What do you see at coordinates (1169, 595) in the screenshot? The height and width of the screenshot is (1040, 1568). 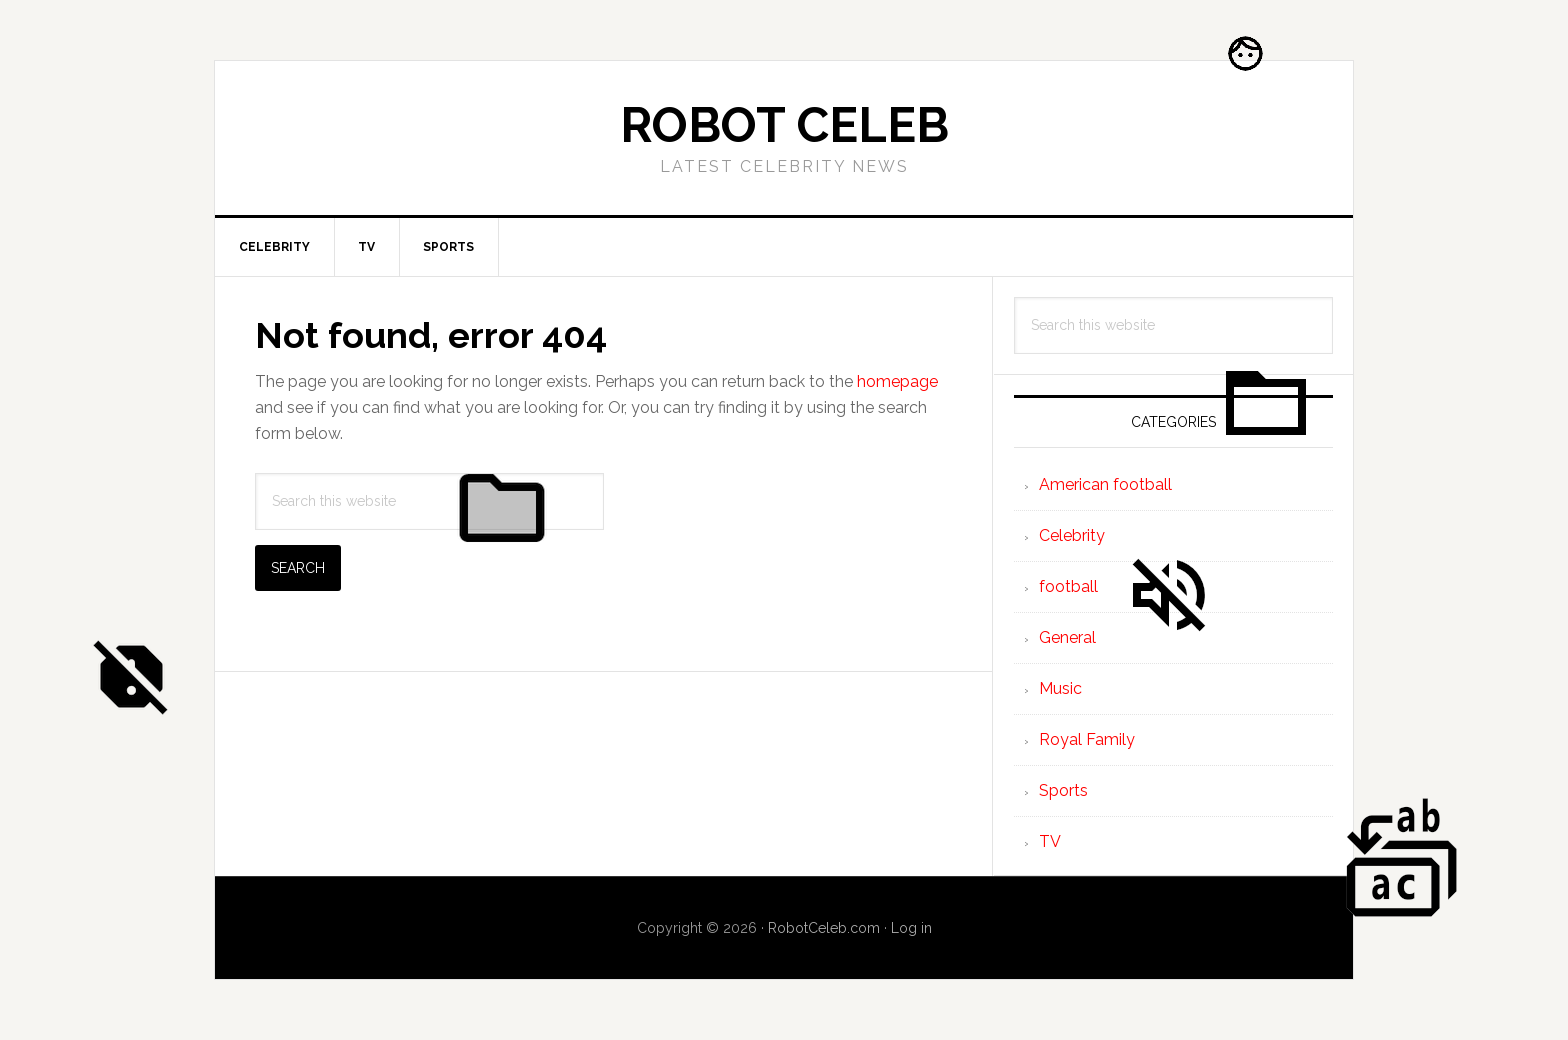 I see `mute audio or sound` at bounding box center [1169, 595].